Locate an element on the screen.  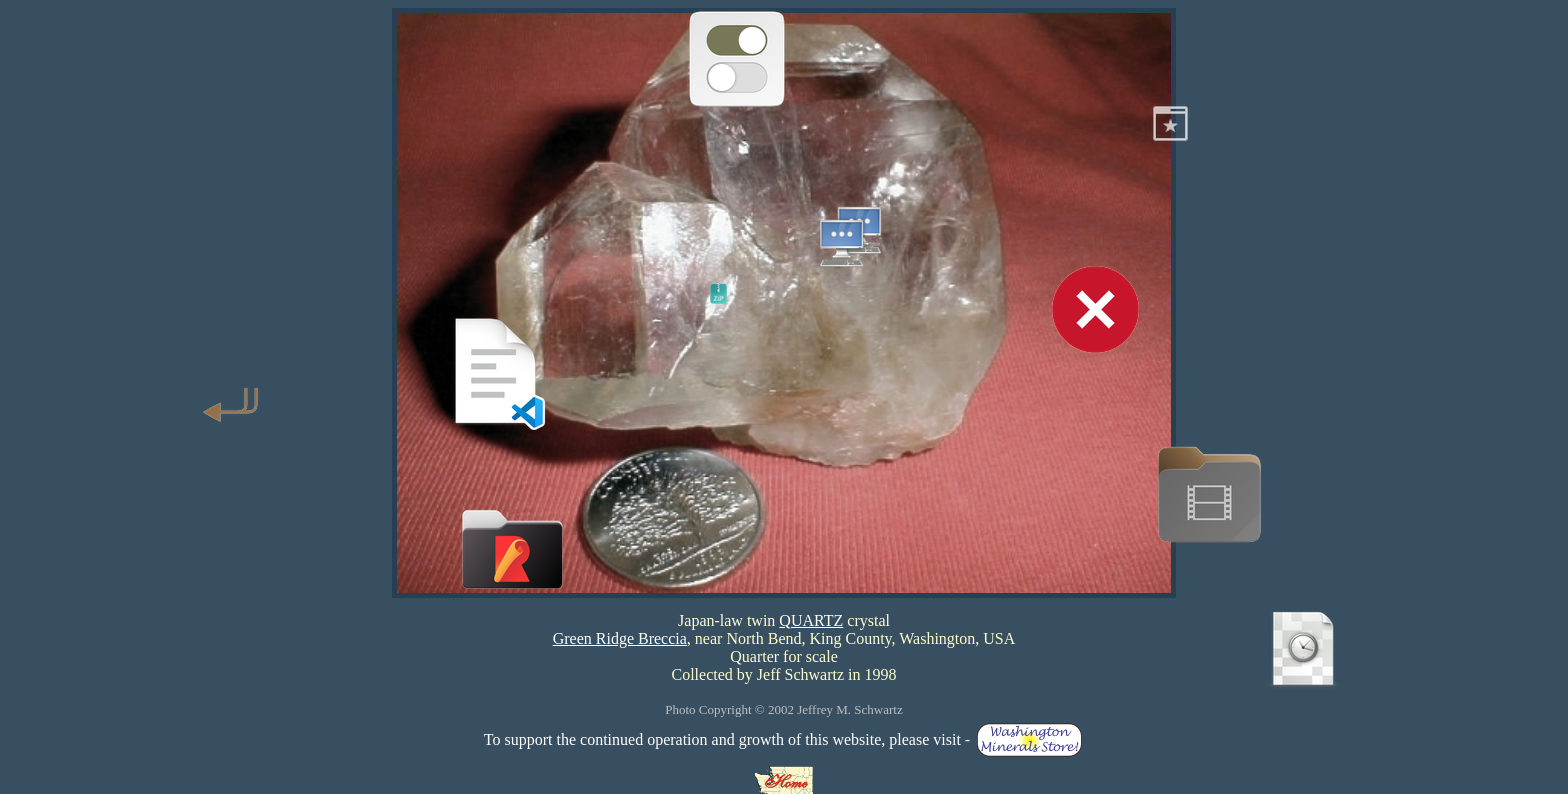
indicates active network data transfer (sending and receiving) is located at coordinates (850, 237).